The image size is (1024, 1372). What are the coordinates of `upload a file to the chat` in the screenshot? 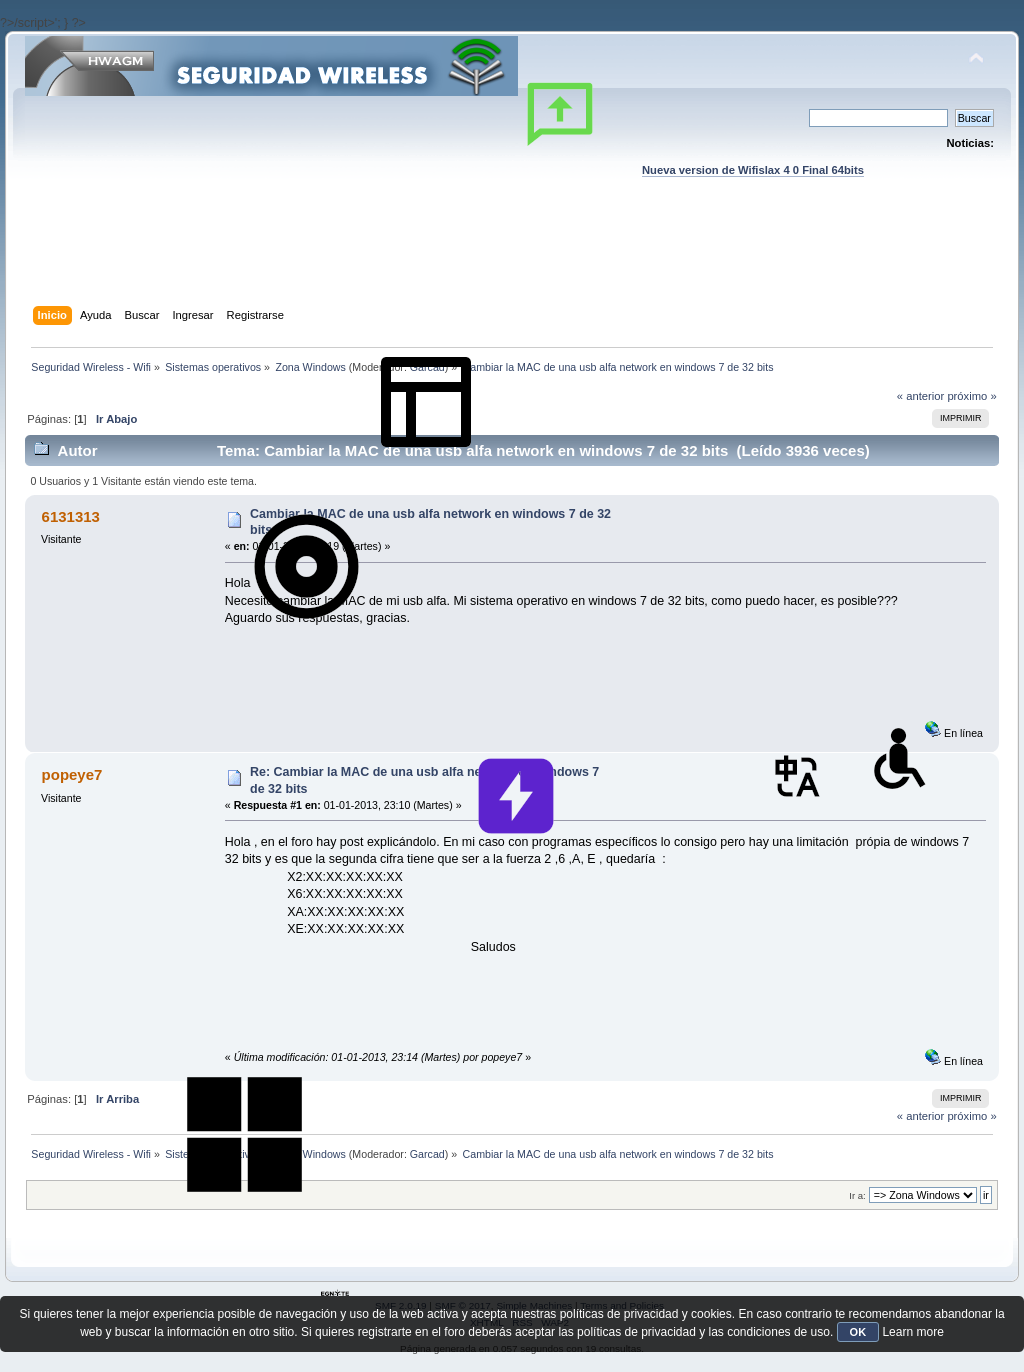 It's located at (560, 112).